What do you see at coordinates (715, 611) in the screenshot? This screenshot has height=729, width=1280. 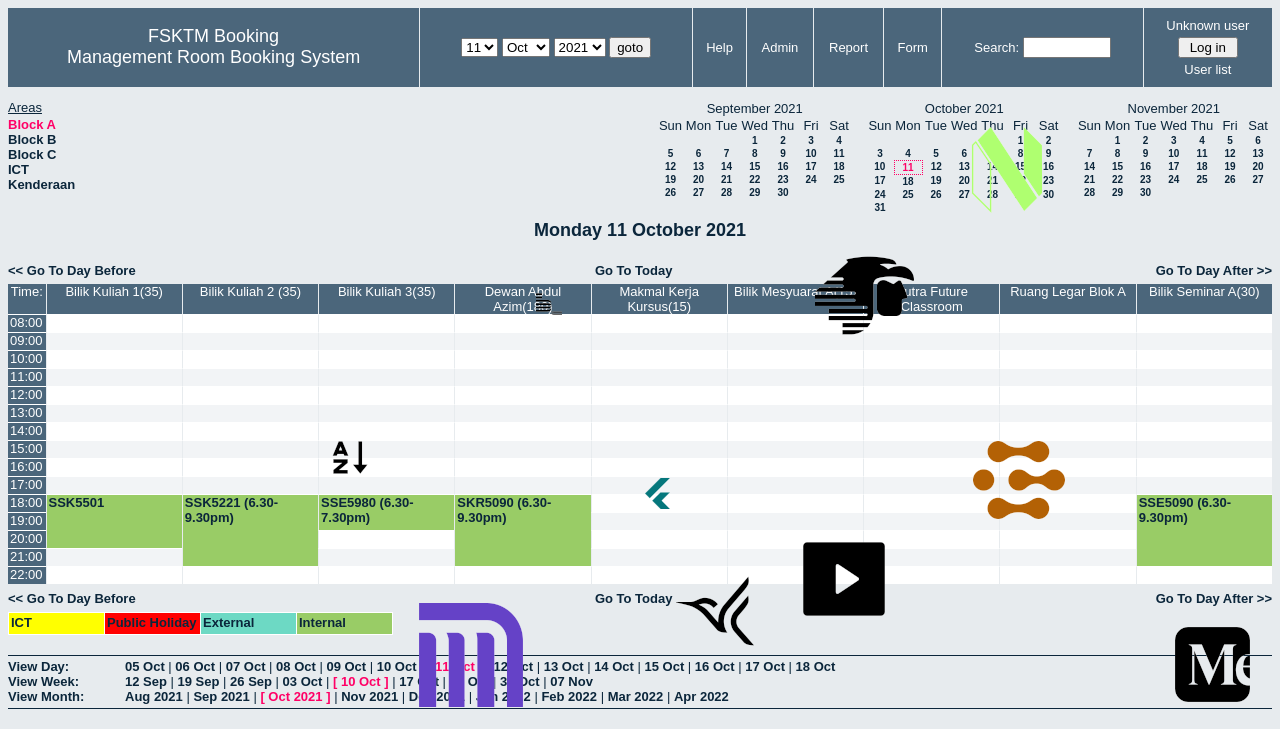 I see `arlo smart home security app` at bounding box center [715, 611].